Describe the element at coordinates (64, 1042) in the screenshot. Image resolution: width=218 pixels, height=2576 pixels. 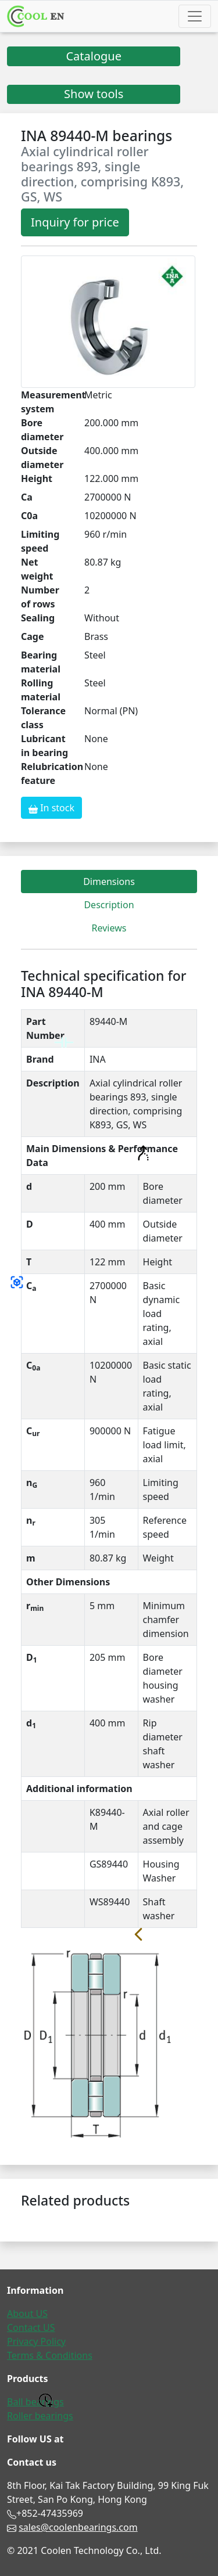
I see `capacitor component in a circuit diagram` at that location.